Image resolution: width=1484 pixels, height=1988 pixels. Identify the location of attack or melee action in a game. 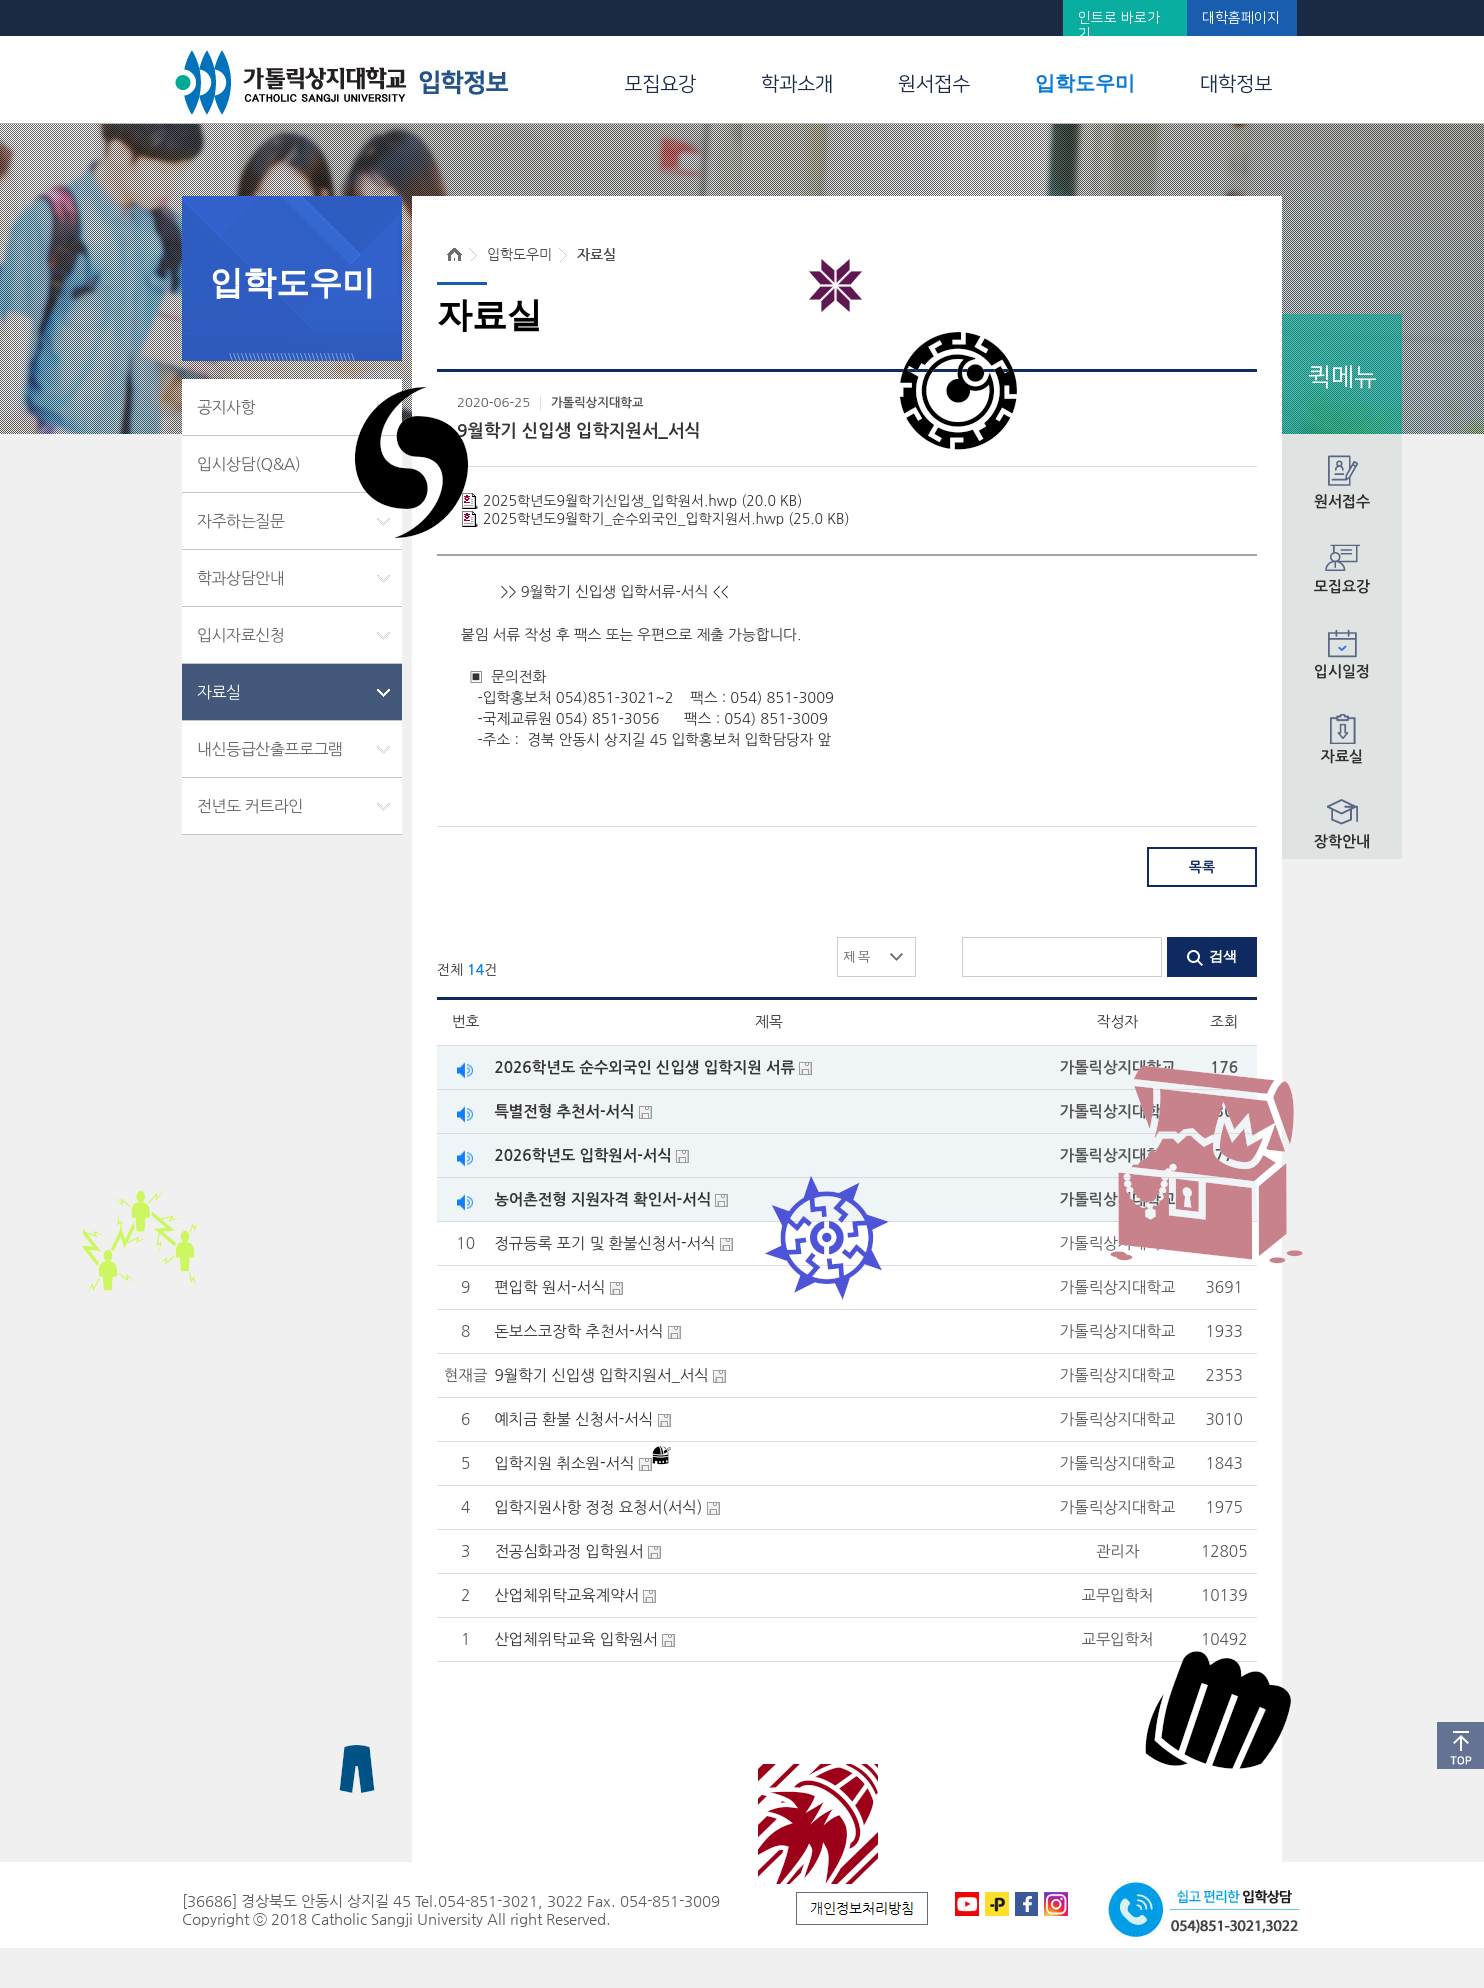
(1216, 1717).